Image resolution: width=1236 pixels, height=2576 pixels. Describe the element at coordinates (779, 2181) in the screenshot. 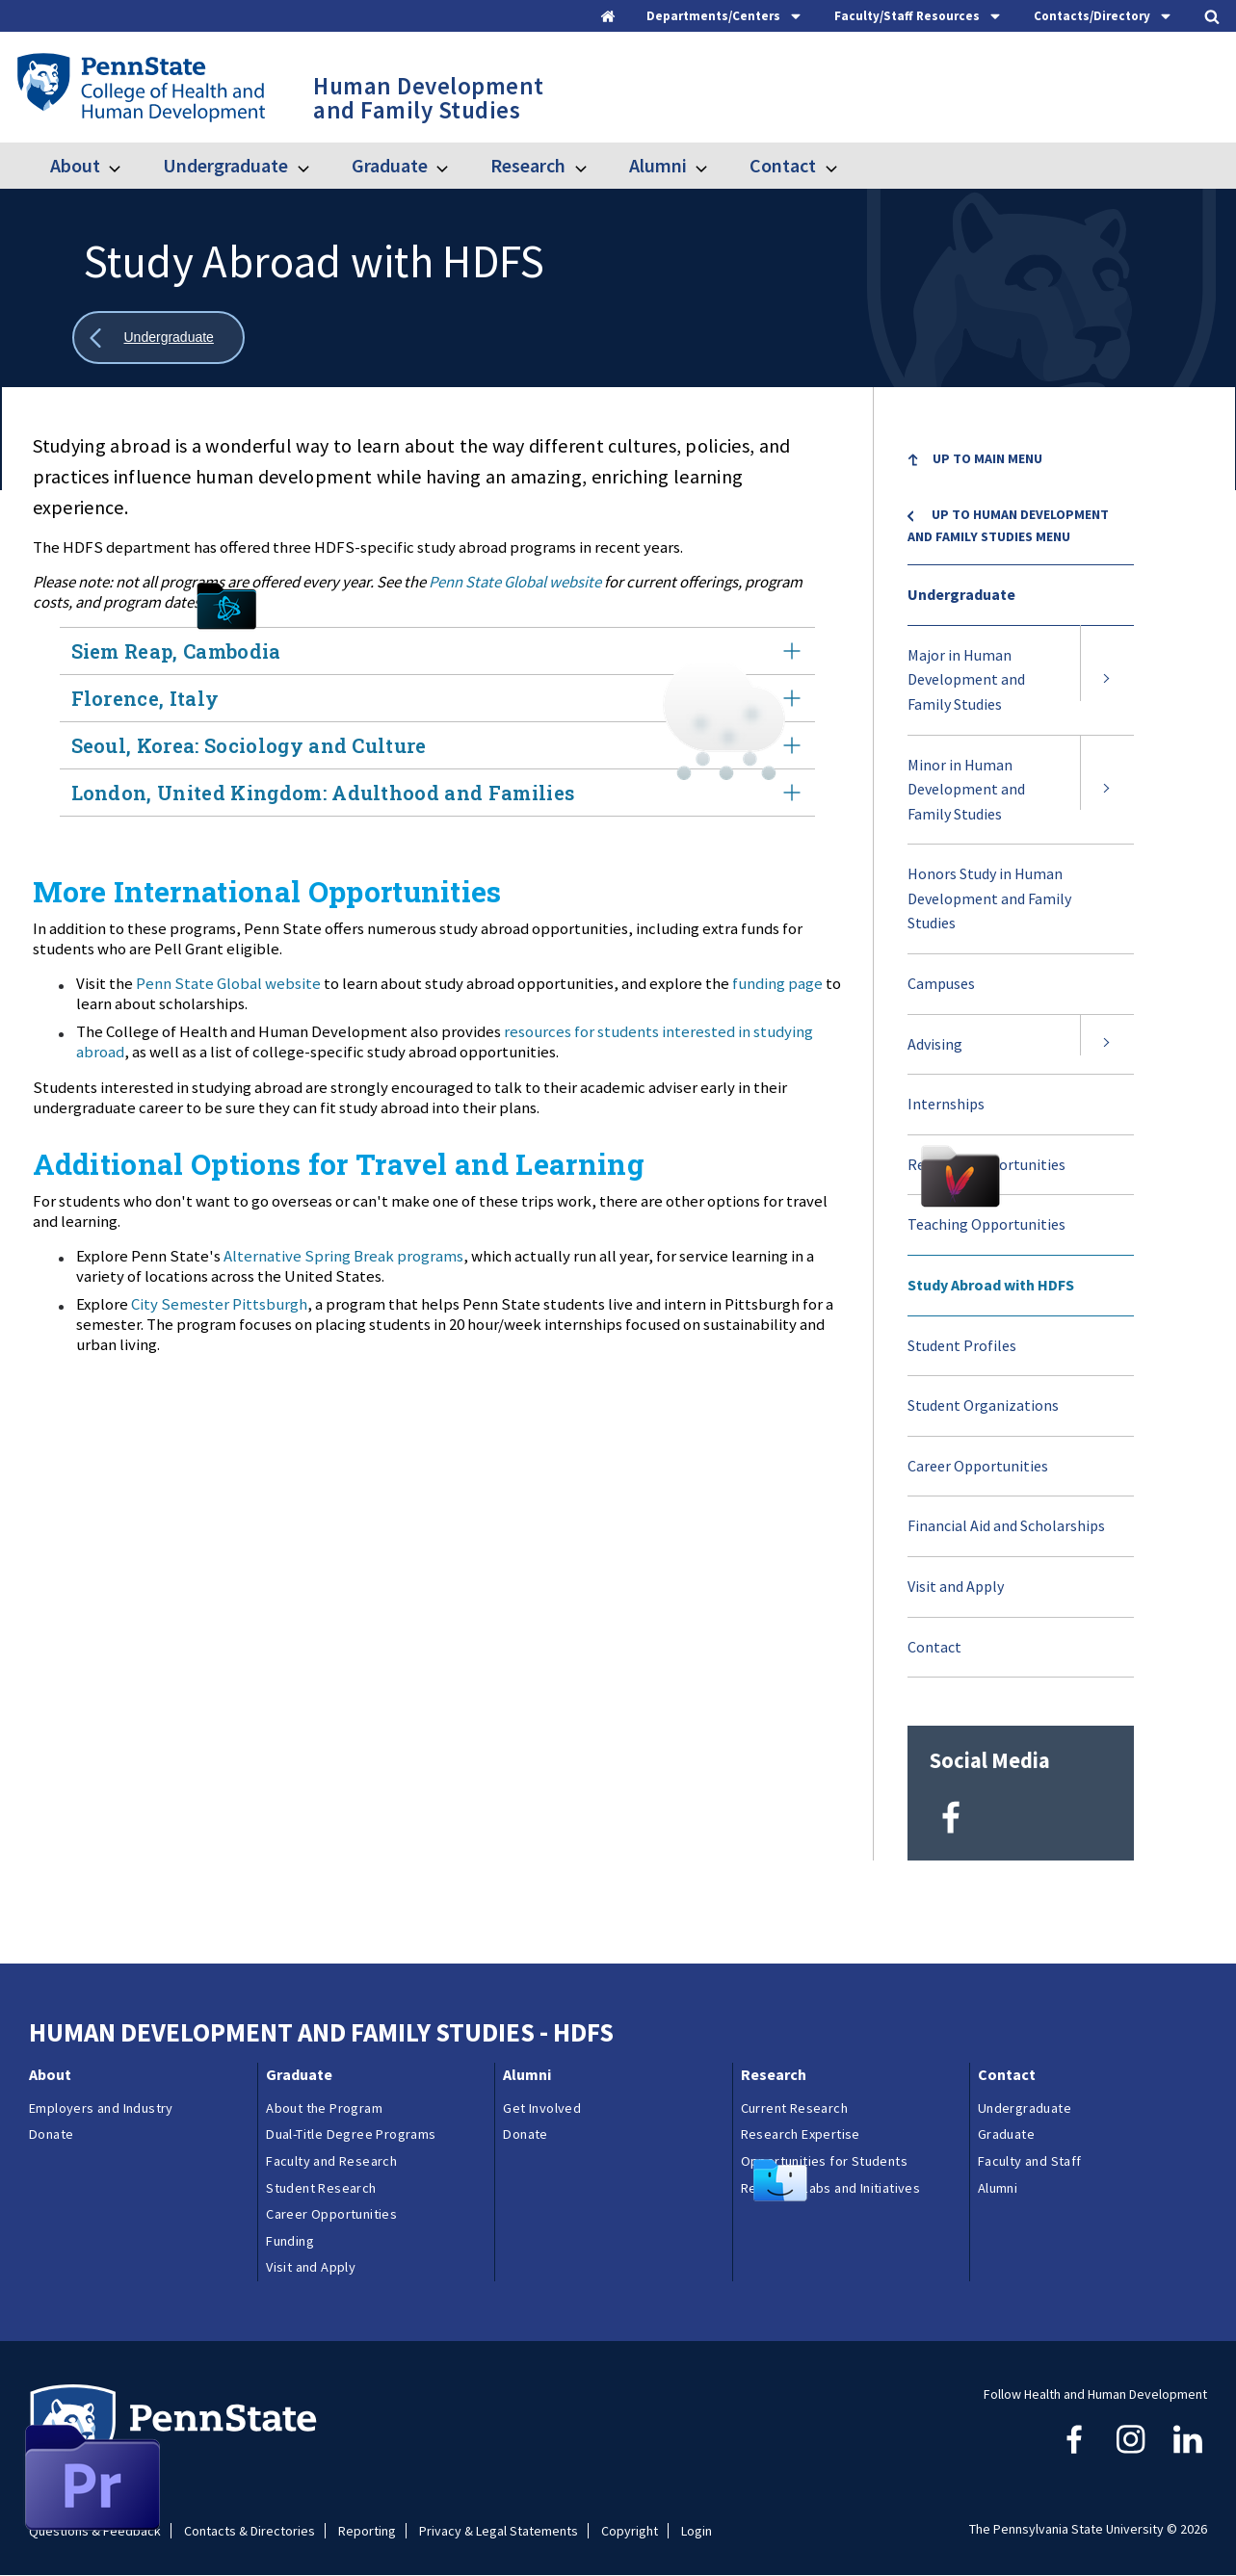

I see `open finder to browse files and folders` at that location.